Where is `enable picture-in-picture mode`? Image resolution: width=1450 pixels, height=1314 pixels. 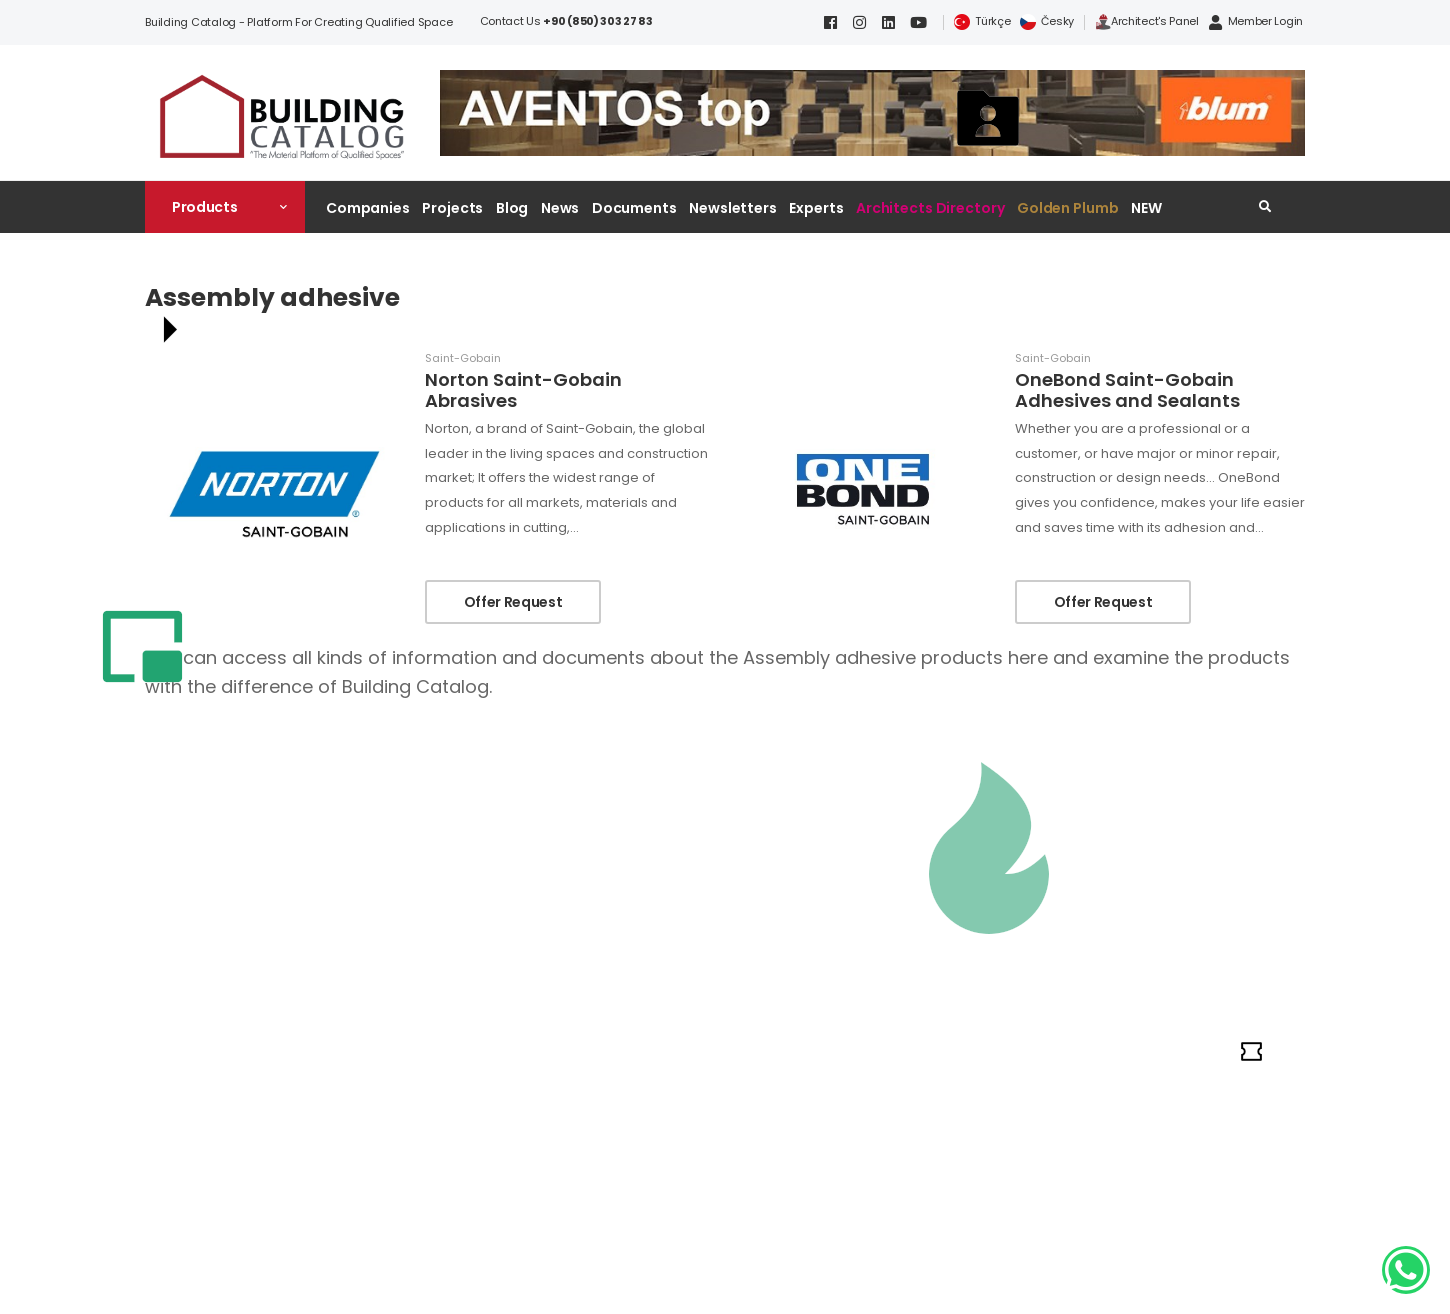
enable picture-in-picture mode is located at coordinates (142, 646).